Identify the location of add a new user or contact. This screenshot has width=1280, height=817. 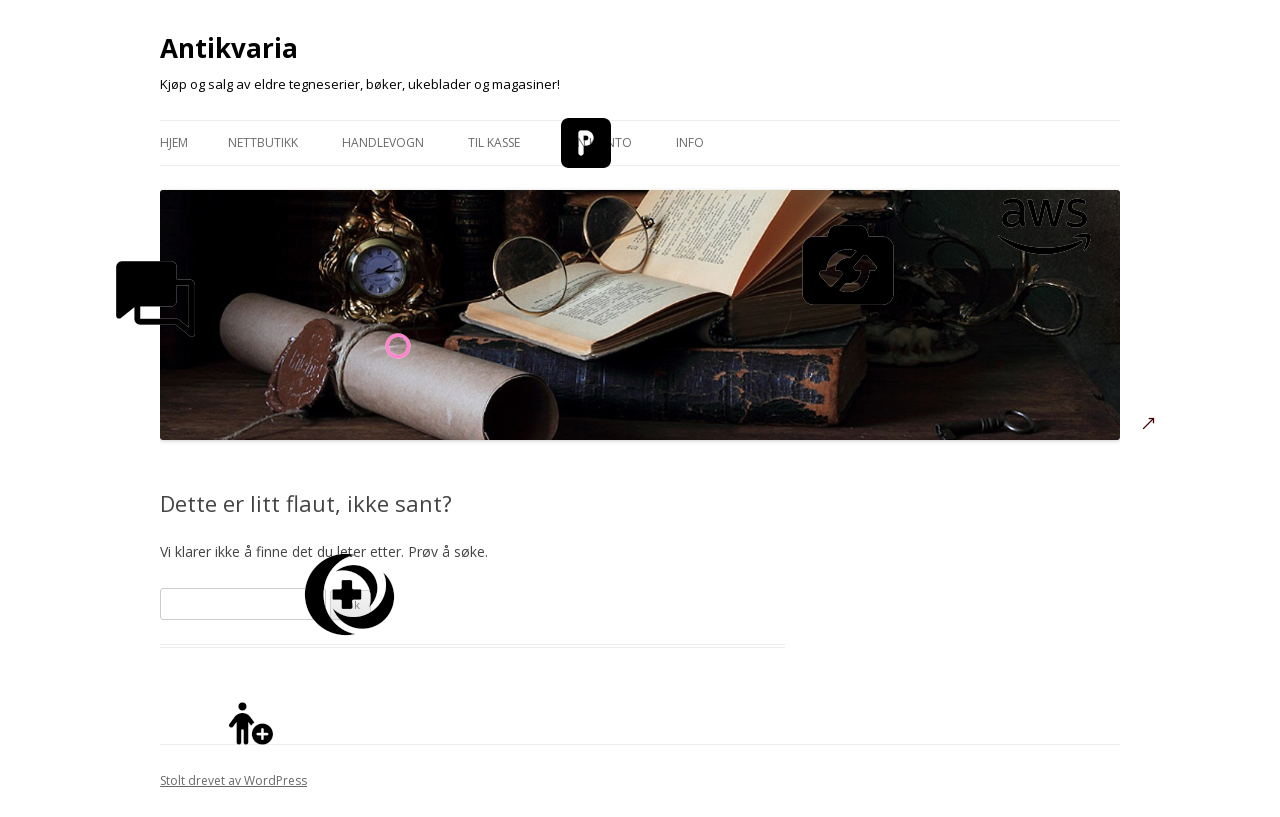
(249, 723).